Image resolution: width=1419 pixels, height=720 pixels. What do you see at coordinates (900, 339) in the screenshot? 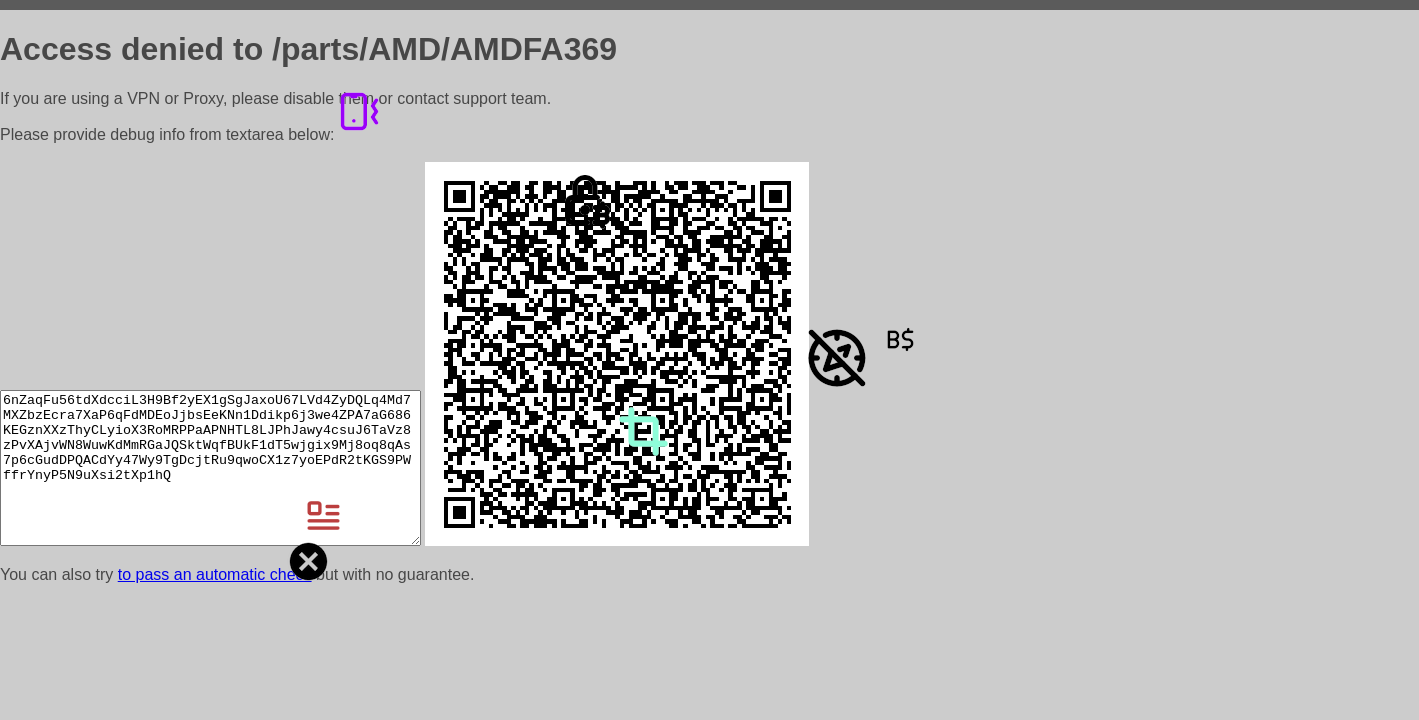
I see `display price in Brunei dollars` at bounding box center [900, 339].